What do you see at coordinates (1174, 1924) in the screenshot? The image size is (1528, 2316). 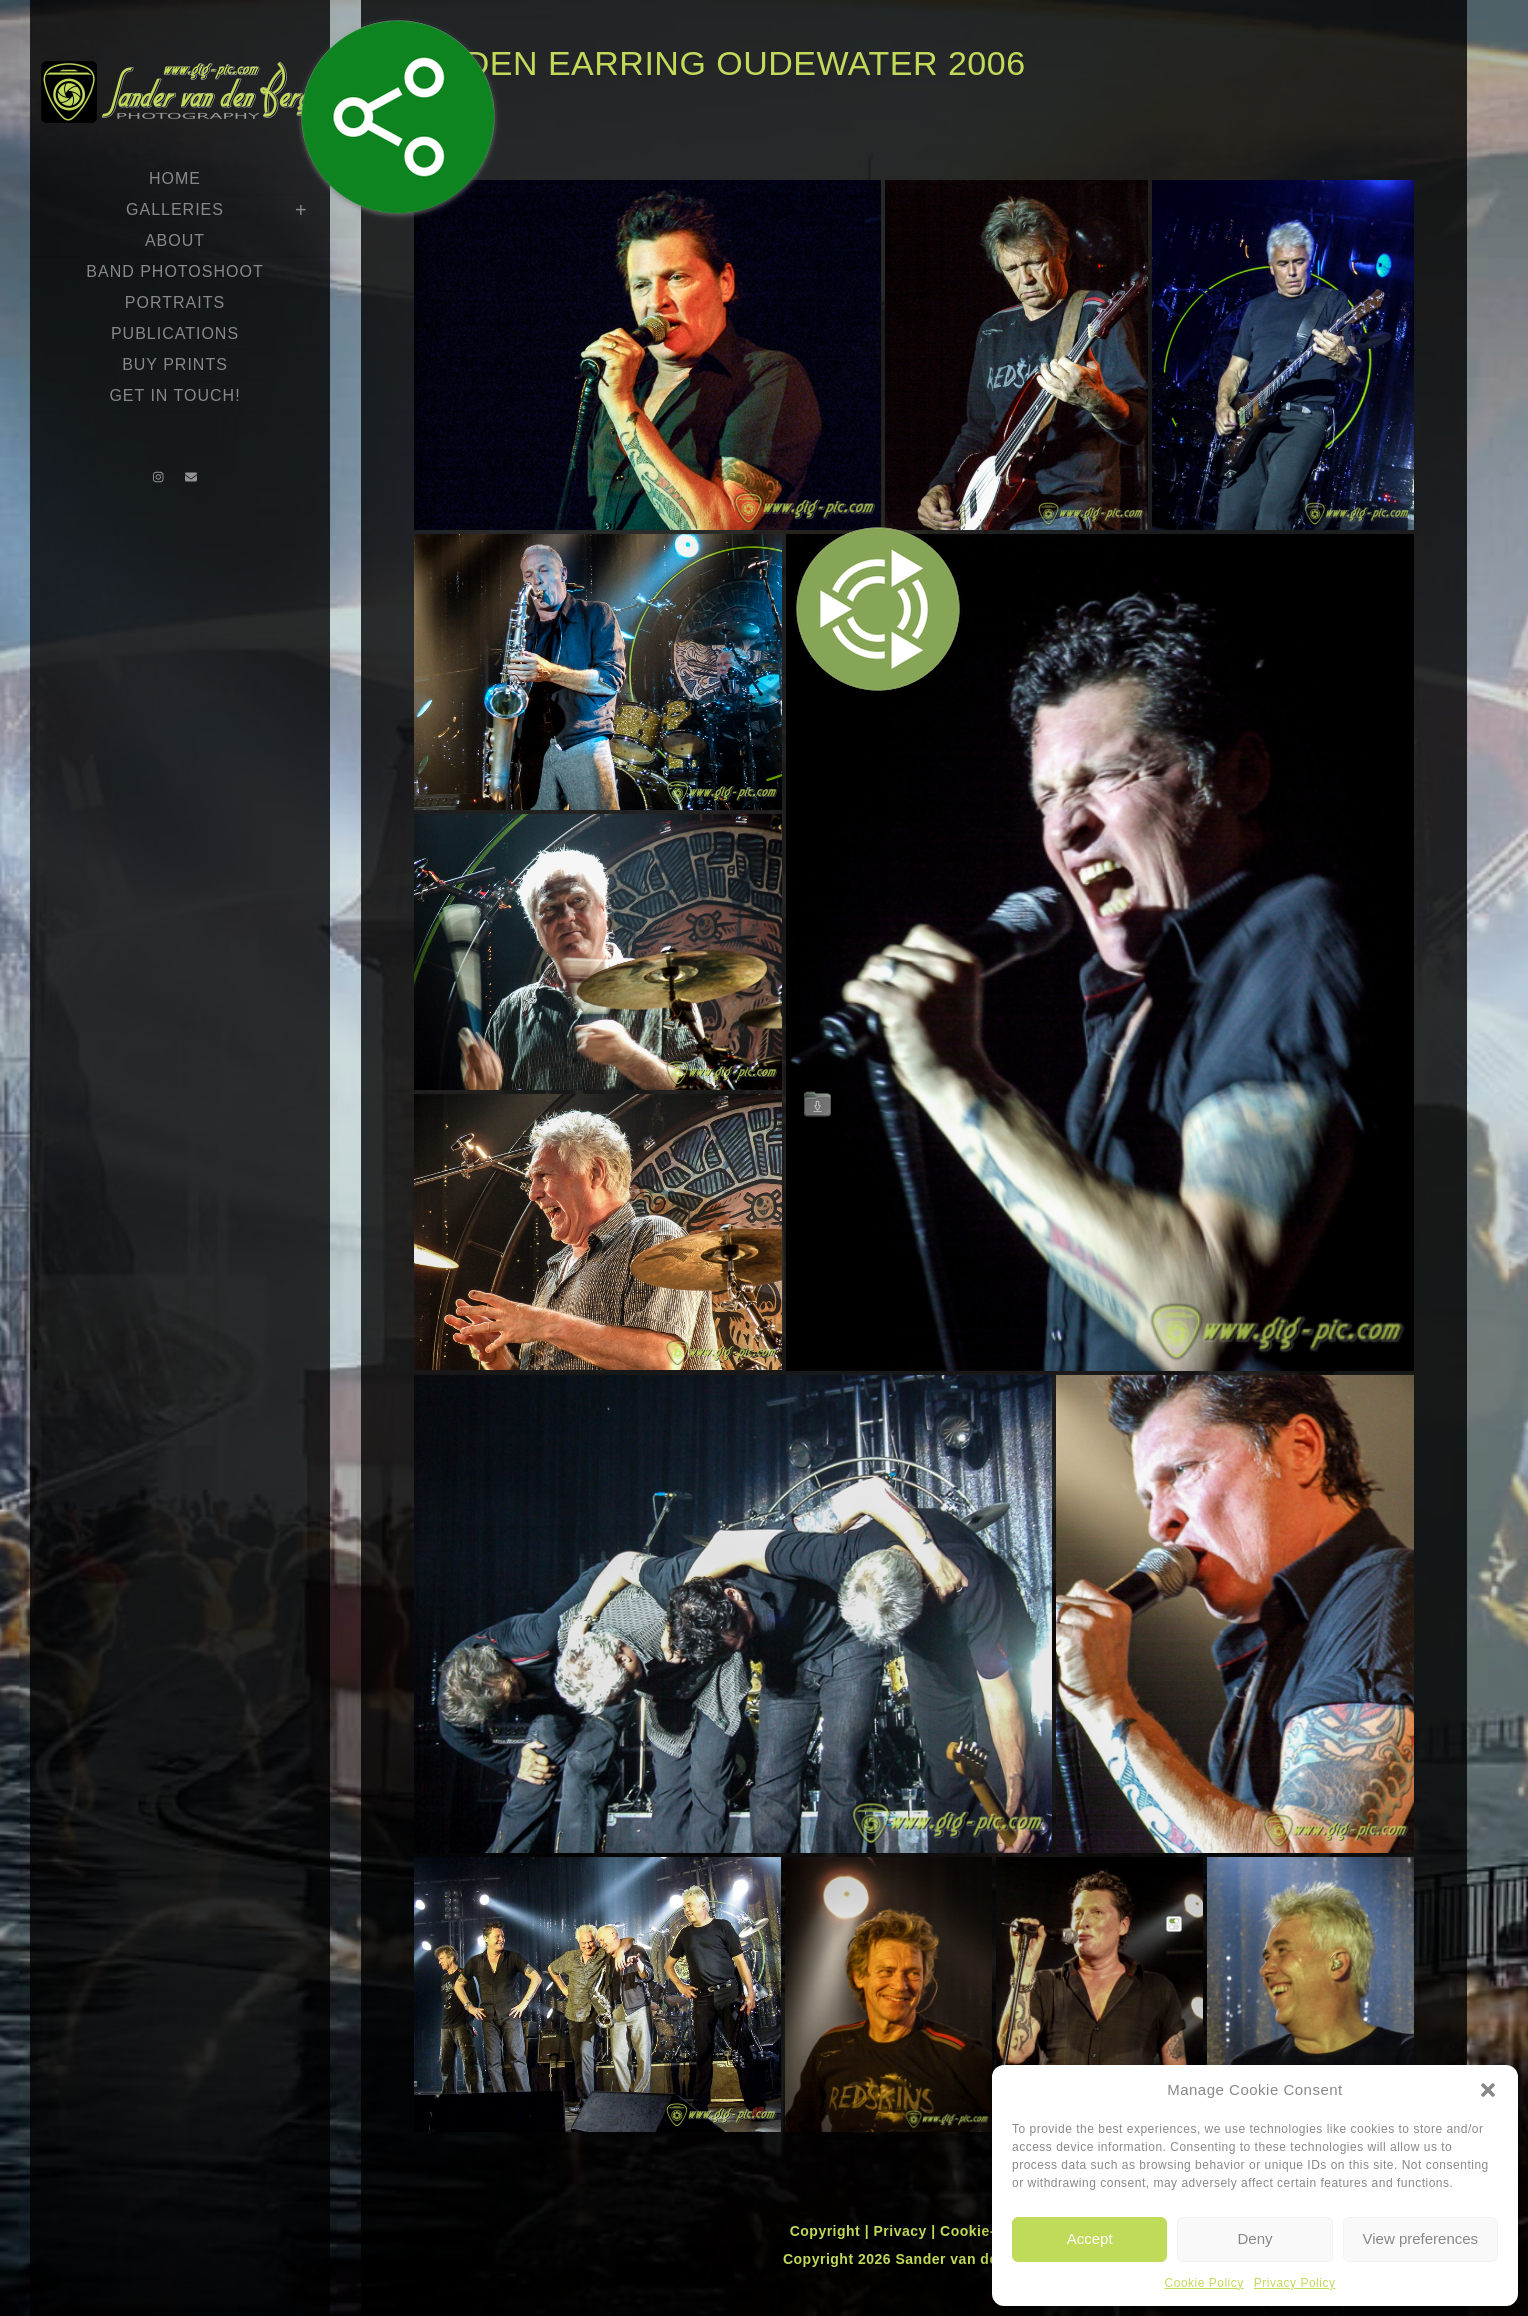 I see `open desktop preferences or settings` at bounding box center [1174, 1924].